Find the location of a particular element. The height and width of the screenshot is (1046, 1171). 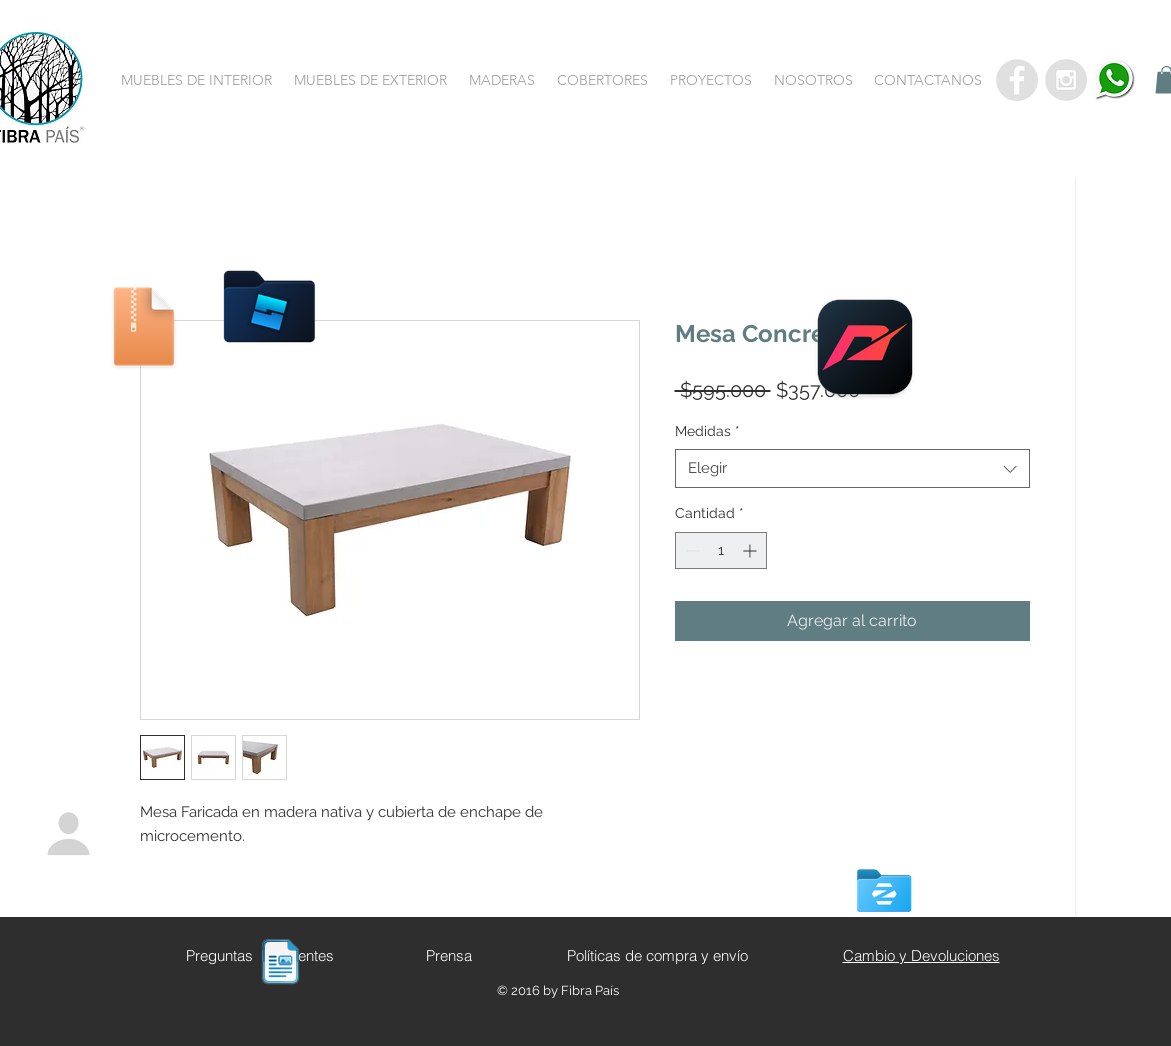

launch need for speed payback is located at coordinates (865, 347).